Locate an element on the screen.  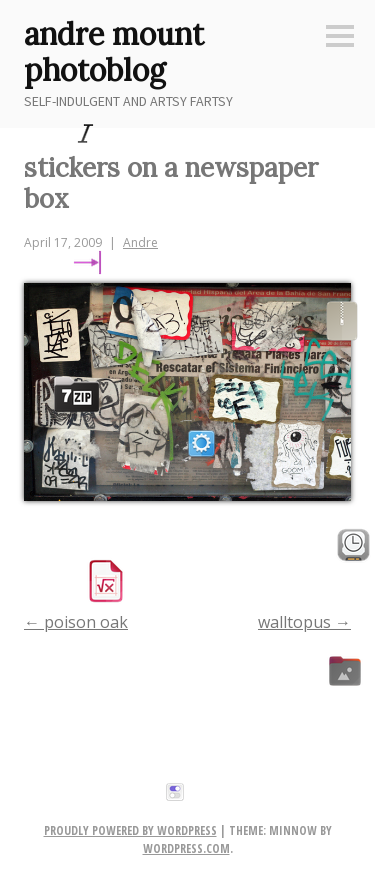
open default applications settings is located at coordinates (201, 443).